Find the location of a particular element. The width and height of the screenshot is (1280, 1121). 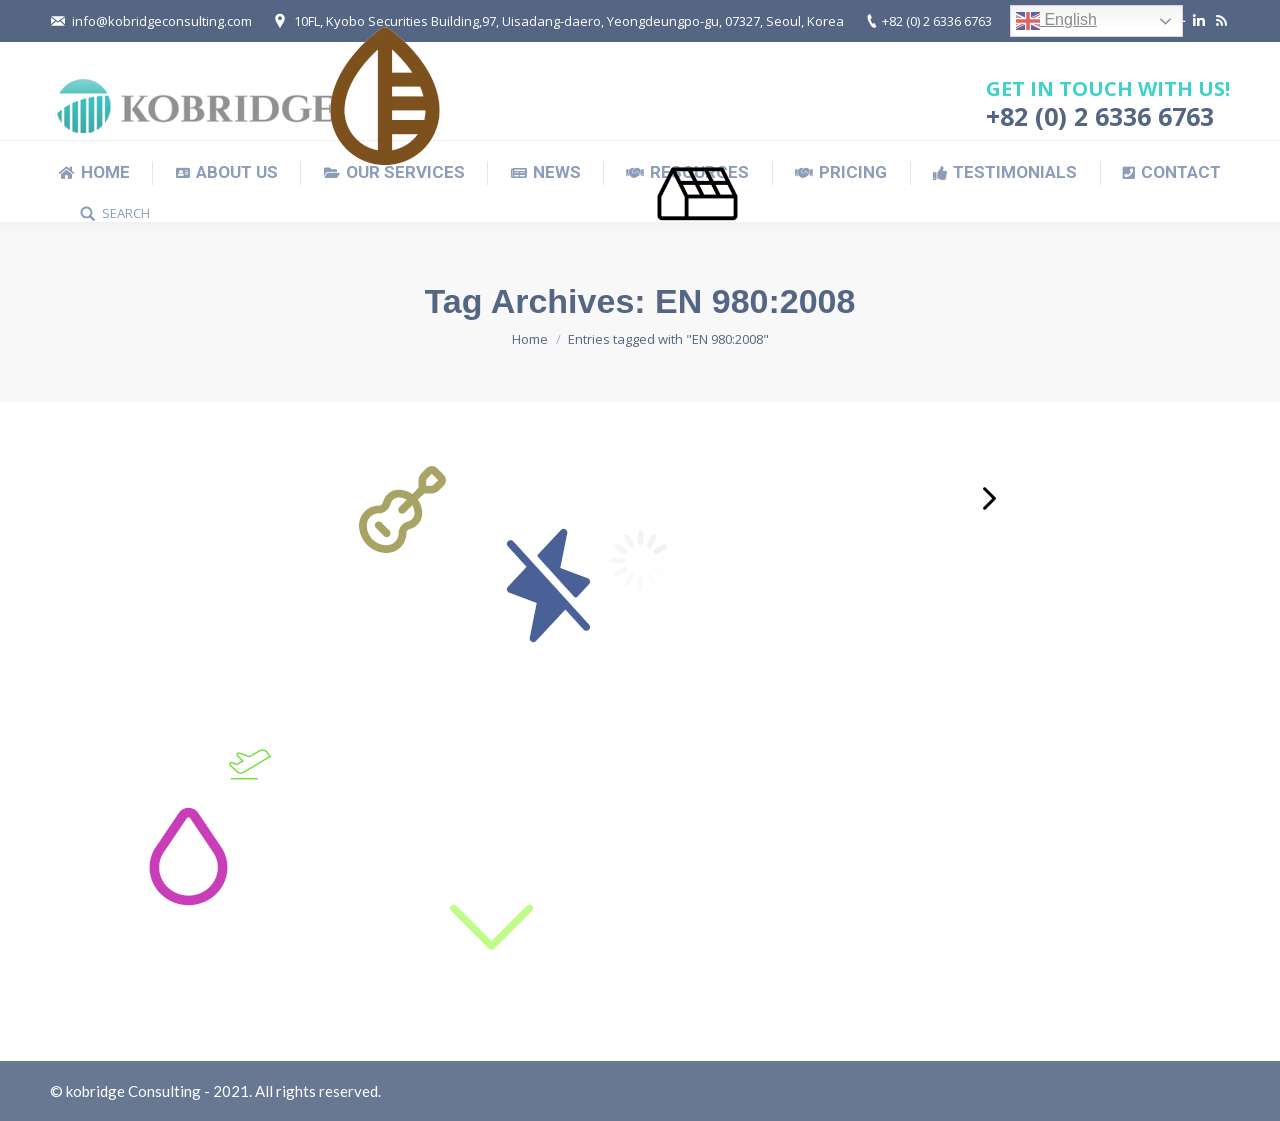

adjust water or hydration settings is located at coordinates (188, 856).